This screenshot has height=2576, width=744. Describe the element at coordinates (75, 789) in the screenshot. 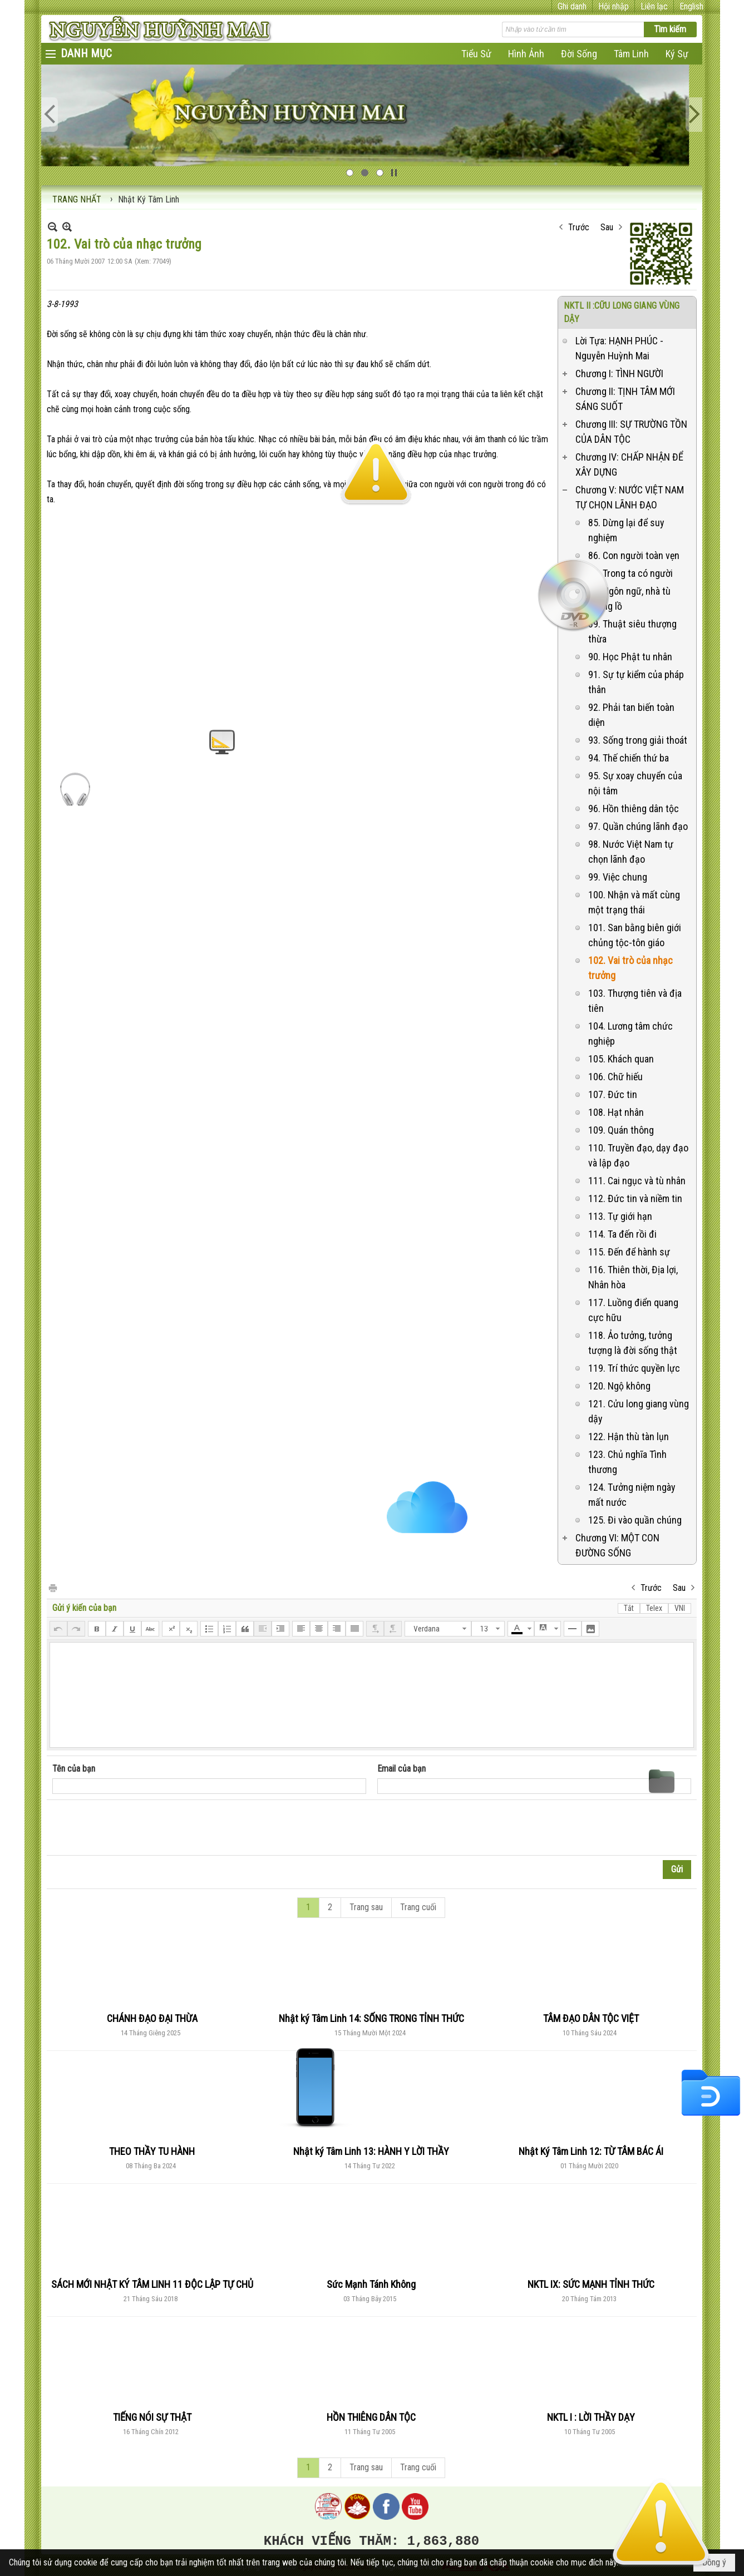

I see `bluetooth headphones connected` at that location.